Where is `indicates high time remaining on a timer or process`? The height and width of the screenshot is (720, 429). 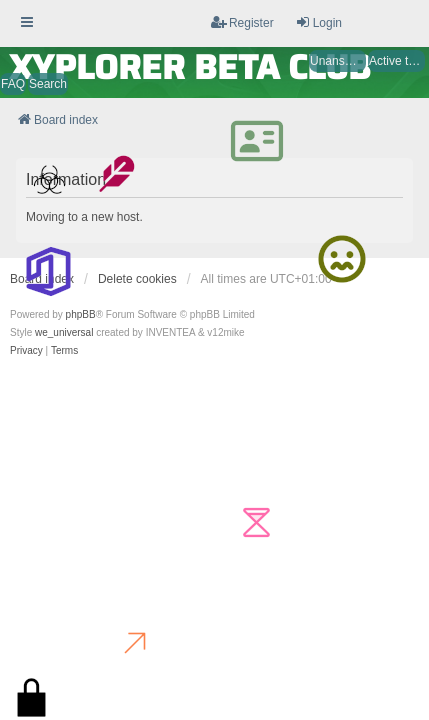
indicates high time remaining on a timer or process is located at coordinates (256, 522).